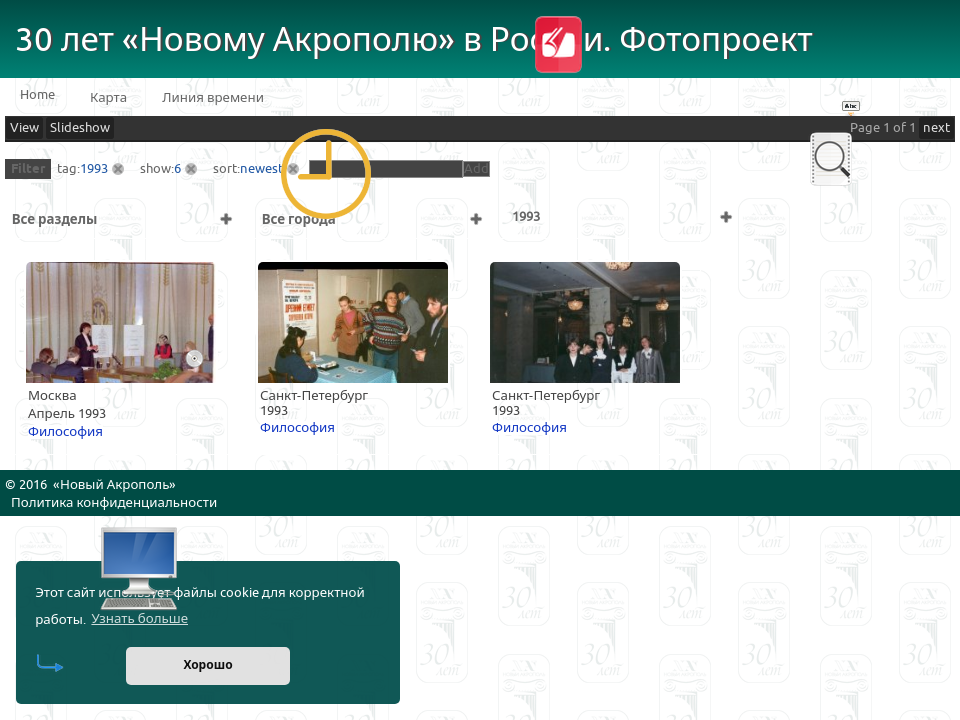  I want to click on access computer or desktop settings, so click(139, 570).